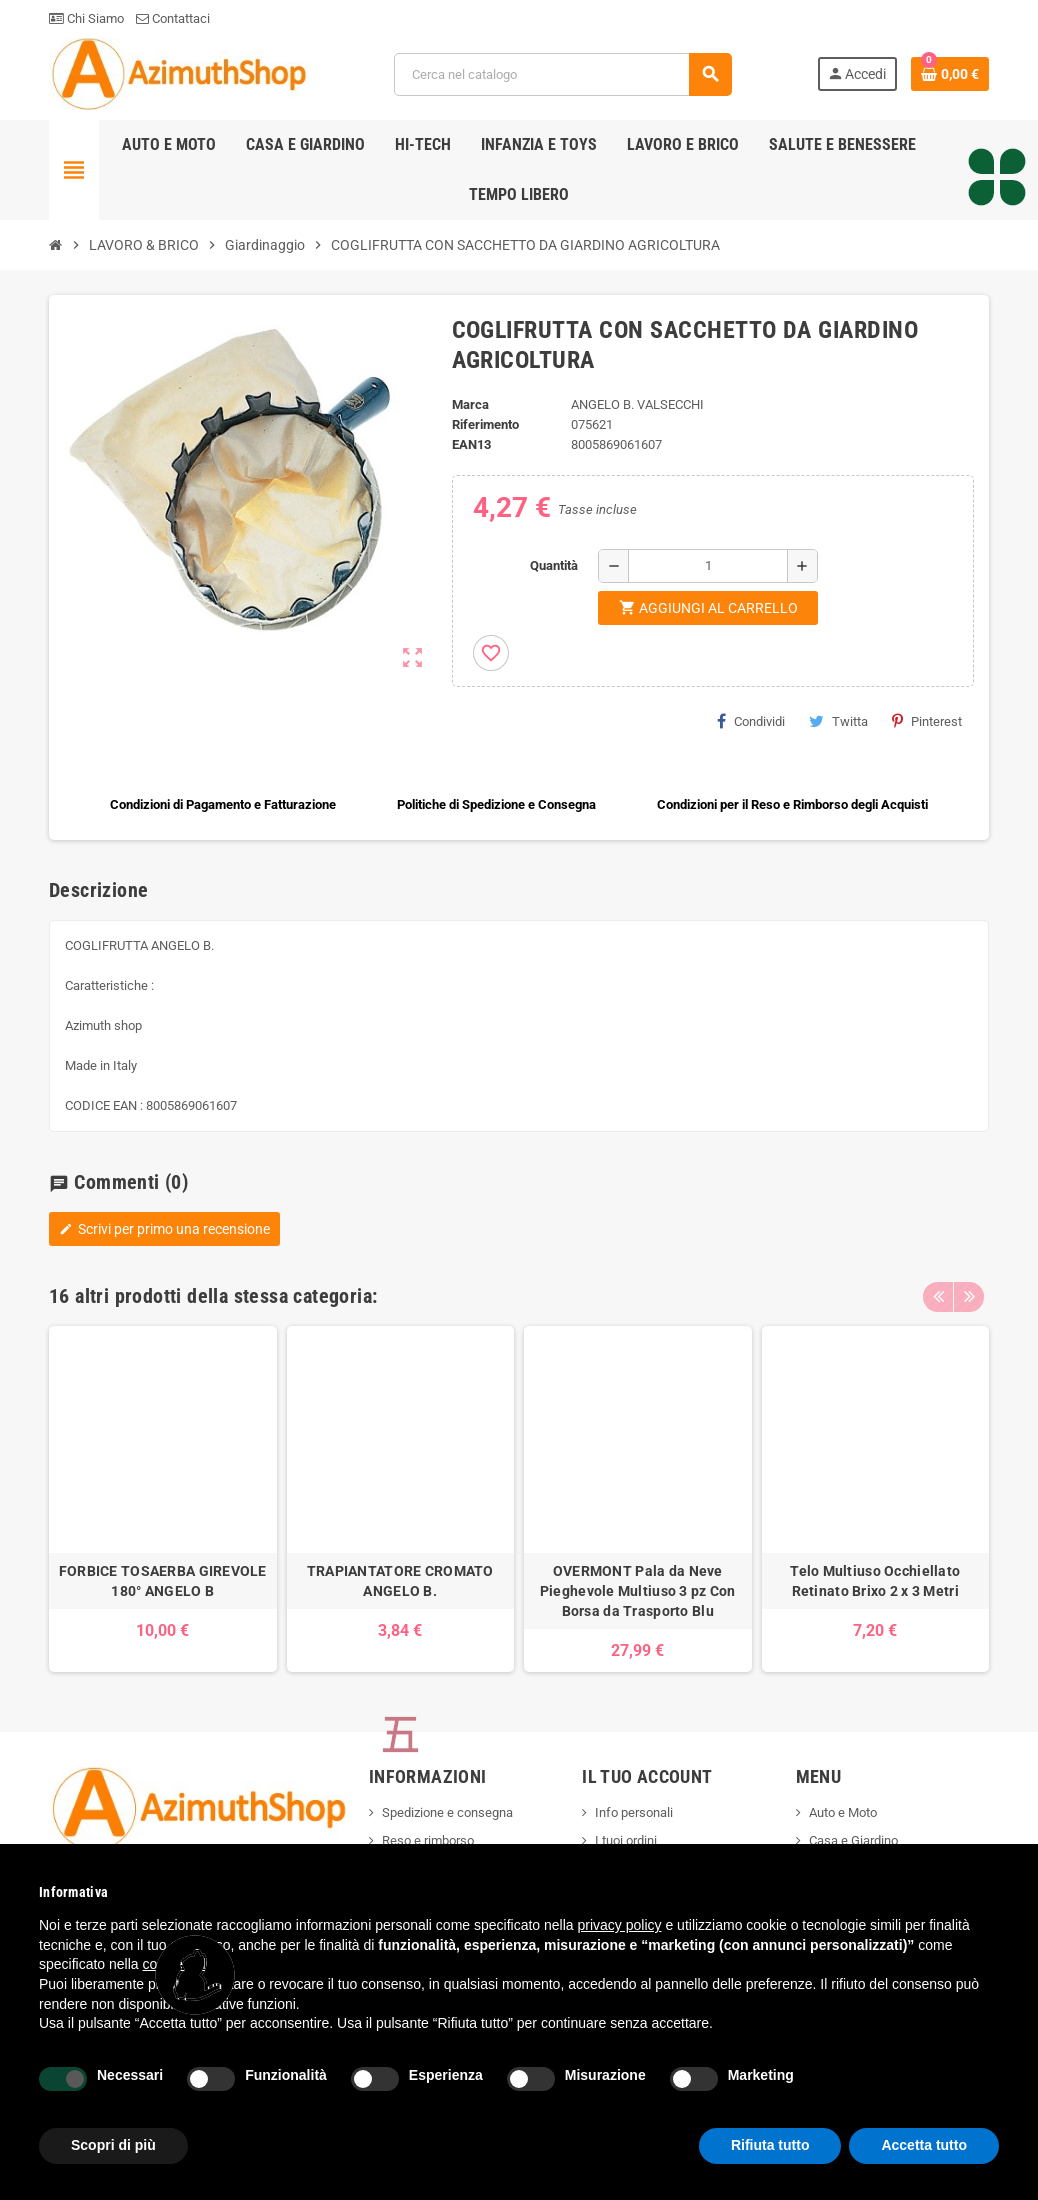  What do you see at coordinates (997, 177) in the screenshot?
I see `open the app drawer or launcher` at bounding box center [997, 177].